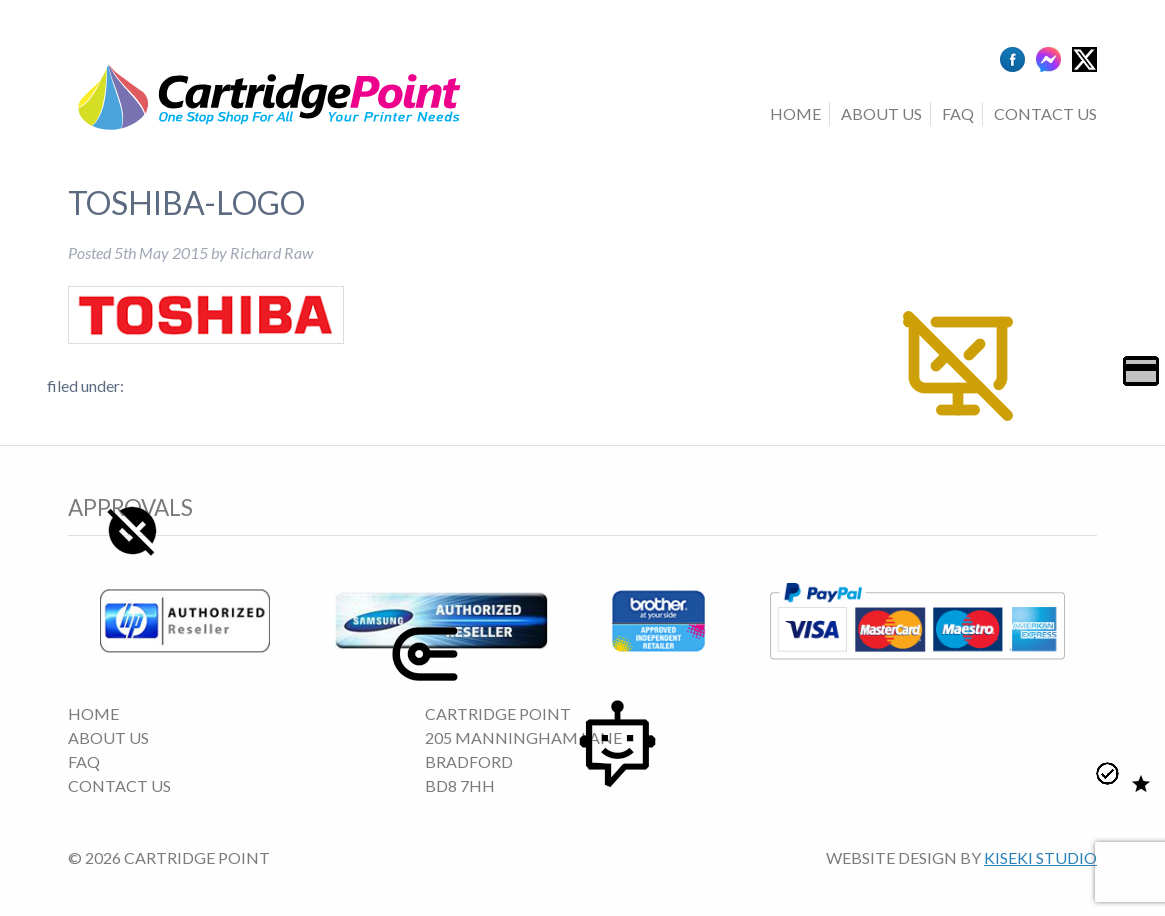 This screenshot has width=1165, height=916. I want to click on access chatbot or automated assistant, so click(617, 744).